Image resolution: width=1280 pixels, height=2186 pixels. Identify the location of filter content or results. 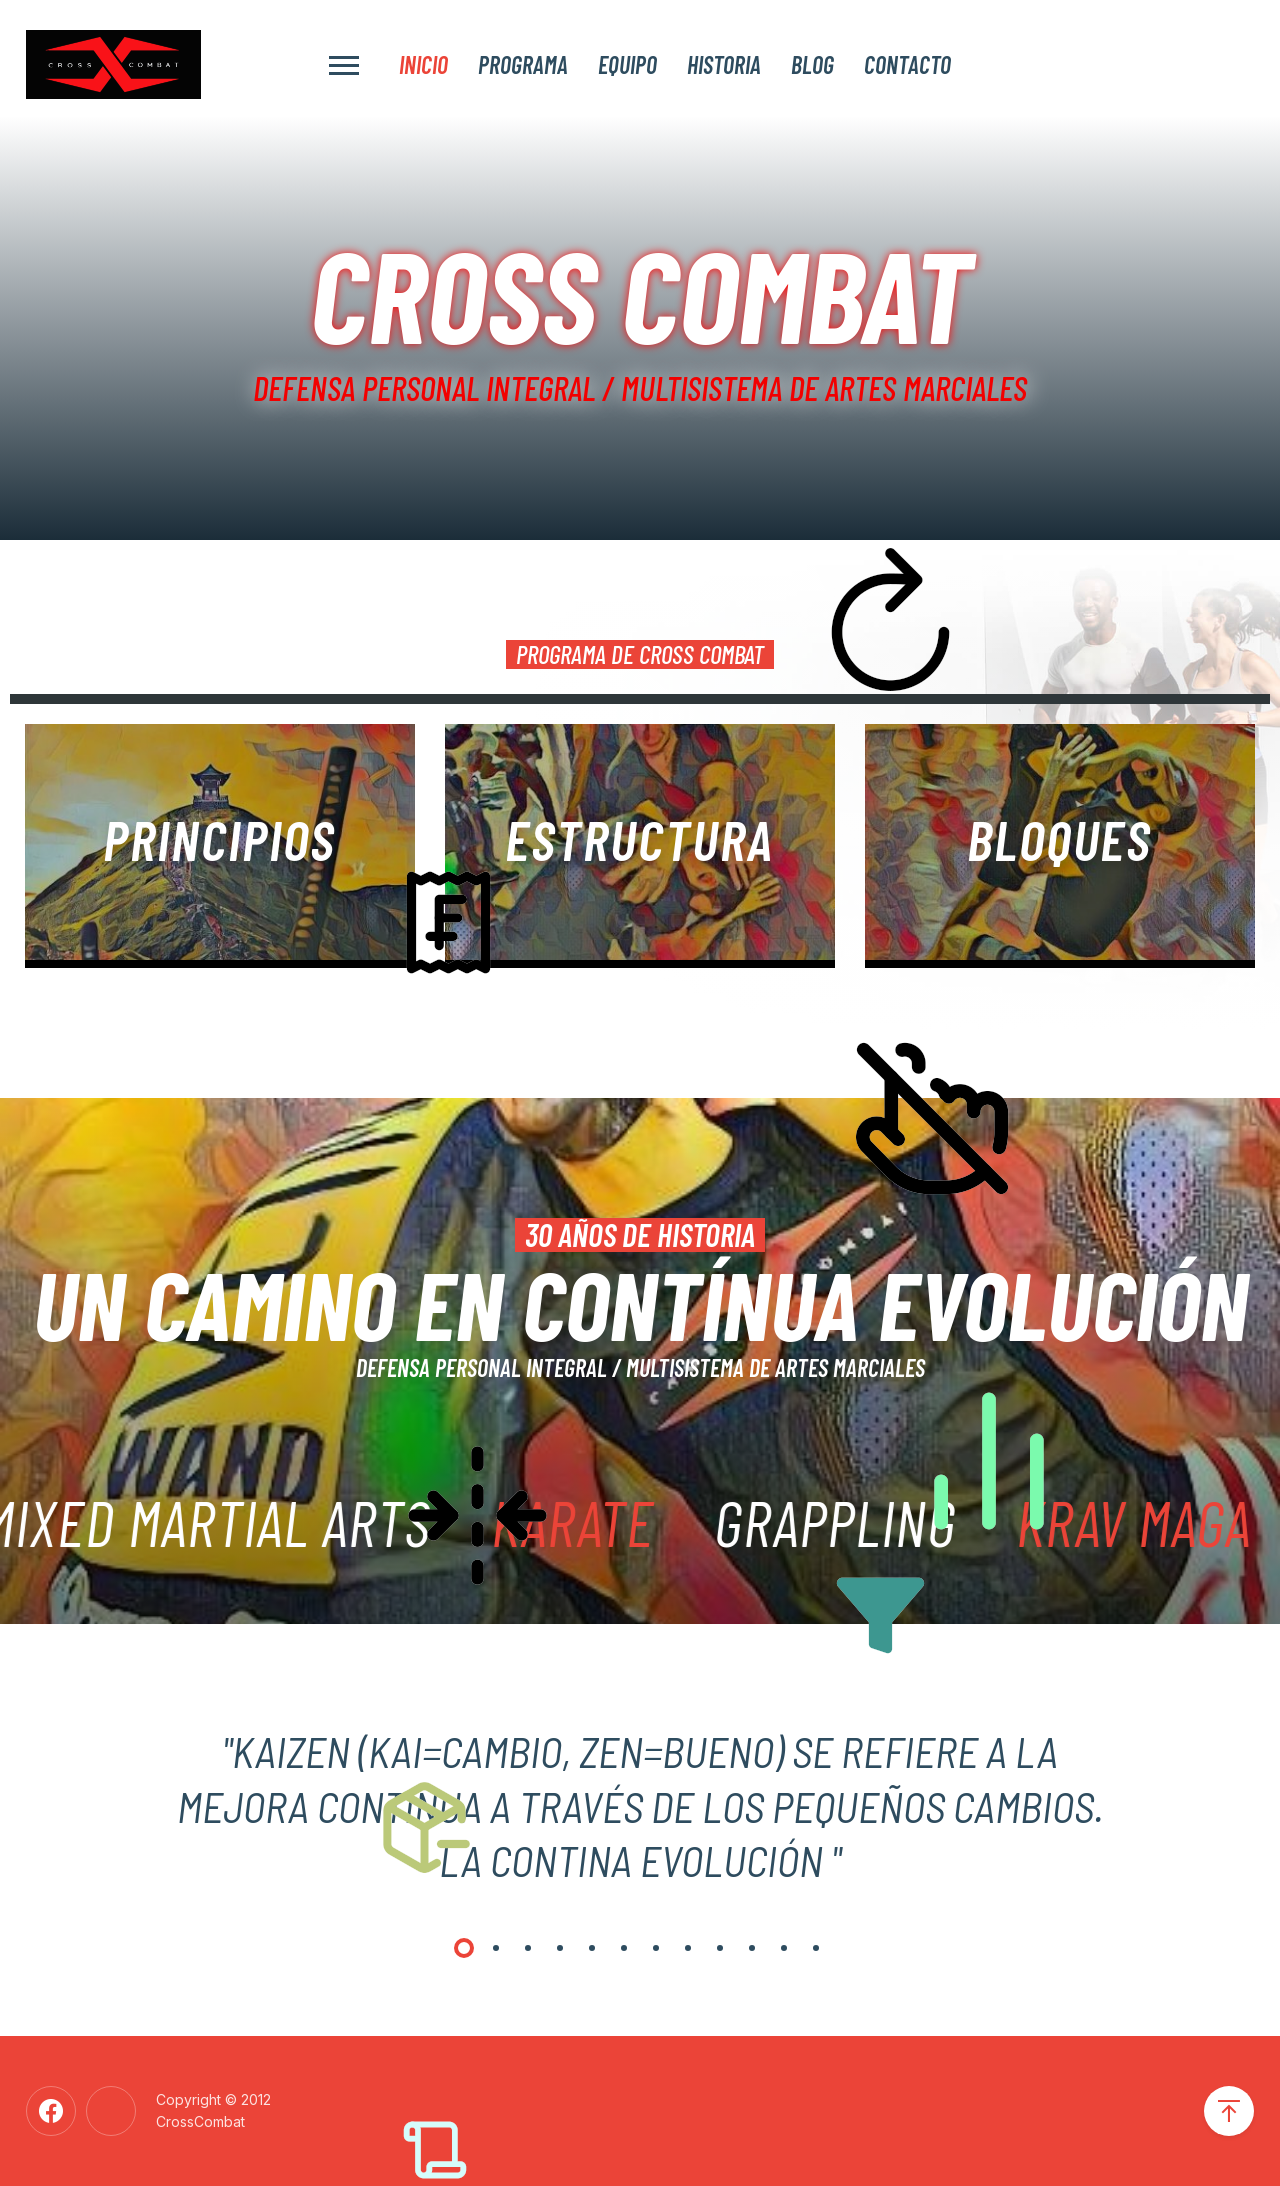
(880, 1615).